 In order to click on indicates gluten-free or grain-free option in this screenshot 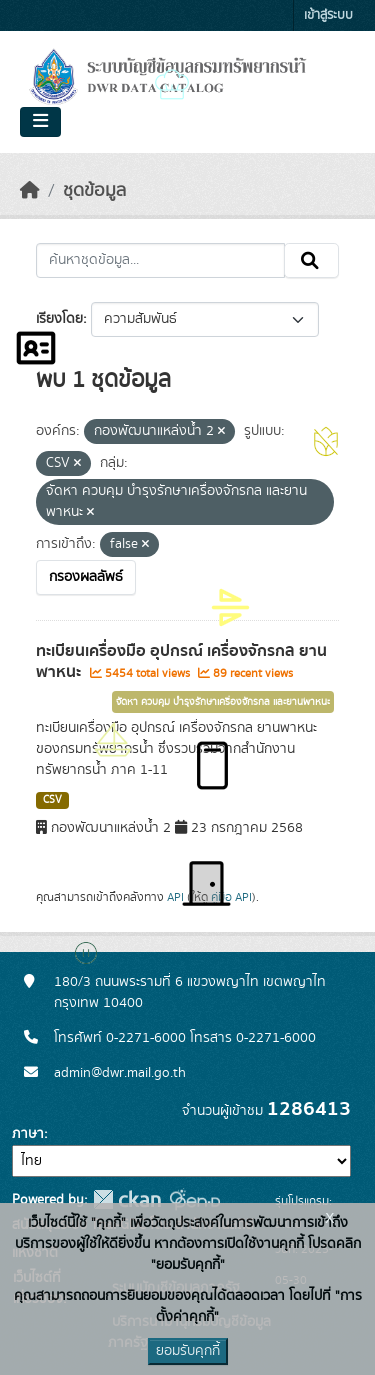, I will do `click(326, 442)`.